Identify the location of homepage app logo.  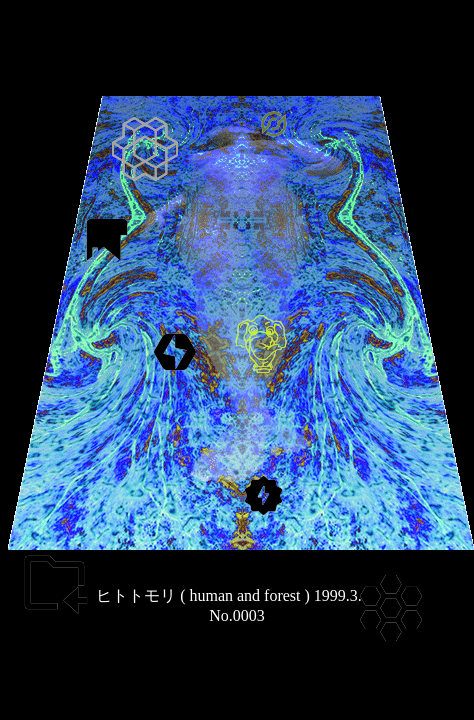
(107, 240).